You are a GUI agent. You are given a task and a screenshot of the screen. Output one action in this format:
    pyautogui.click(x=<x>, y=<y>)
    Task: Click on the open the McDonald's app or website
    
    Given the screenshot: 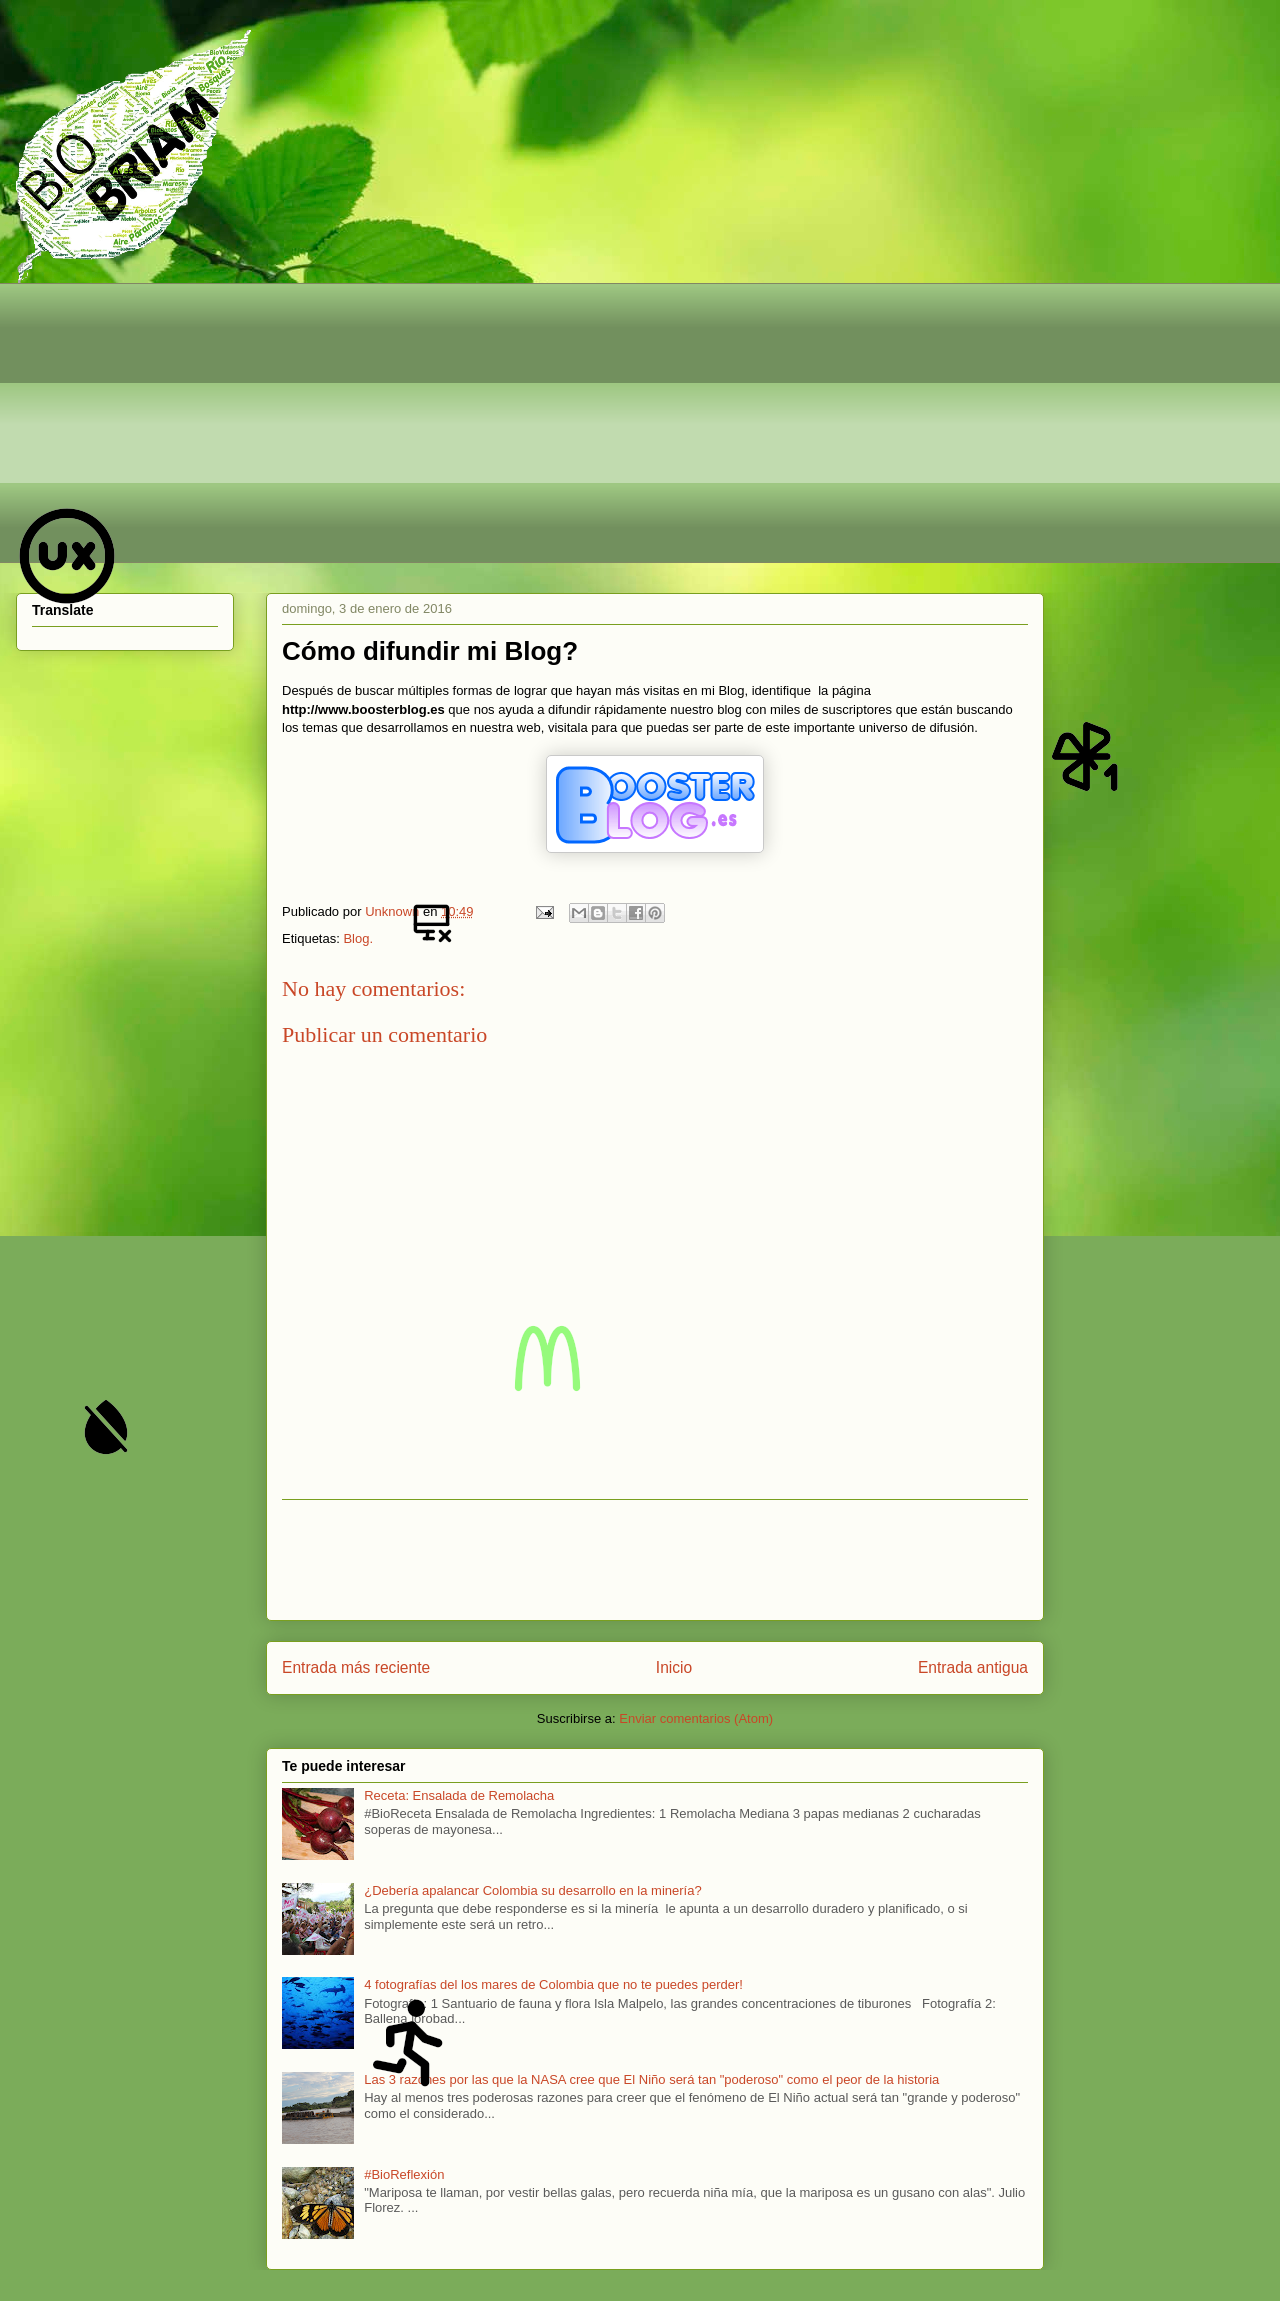 What is the action you would take?
    pyautogui.click(x=547, y=1358)
    